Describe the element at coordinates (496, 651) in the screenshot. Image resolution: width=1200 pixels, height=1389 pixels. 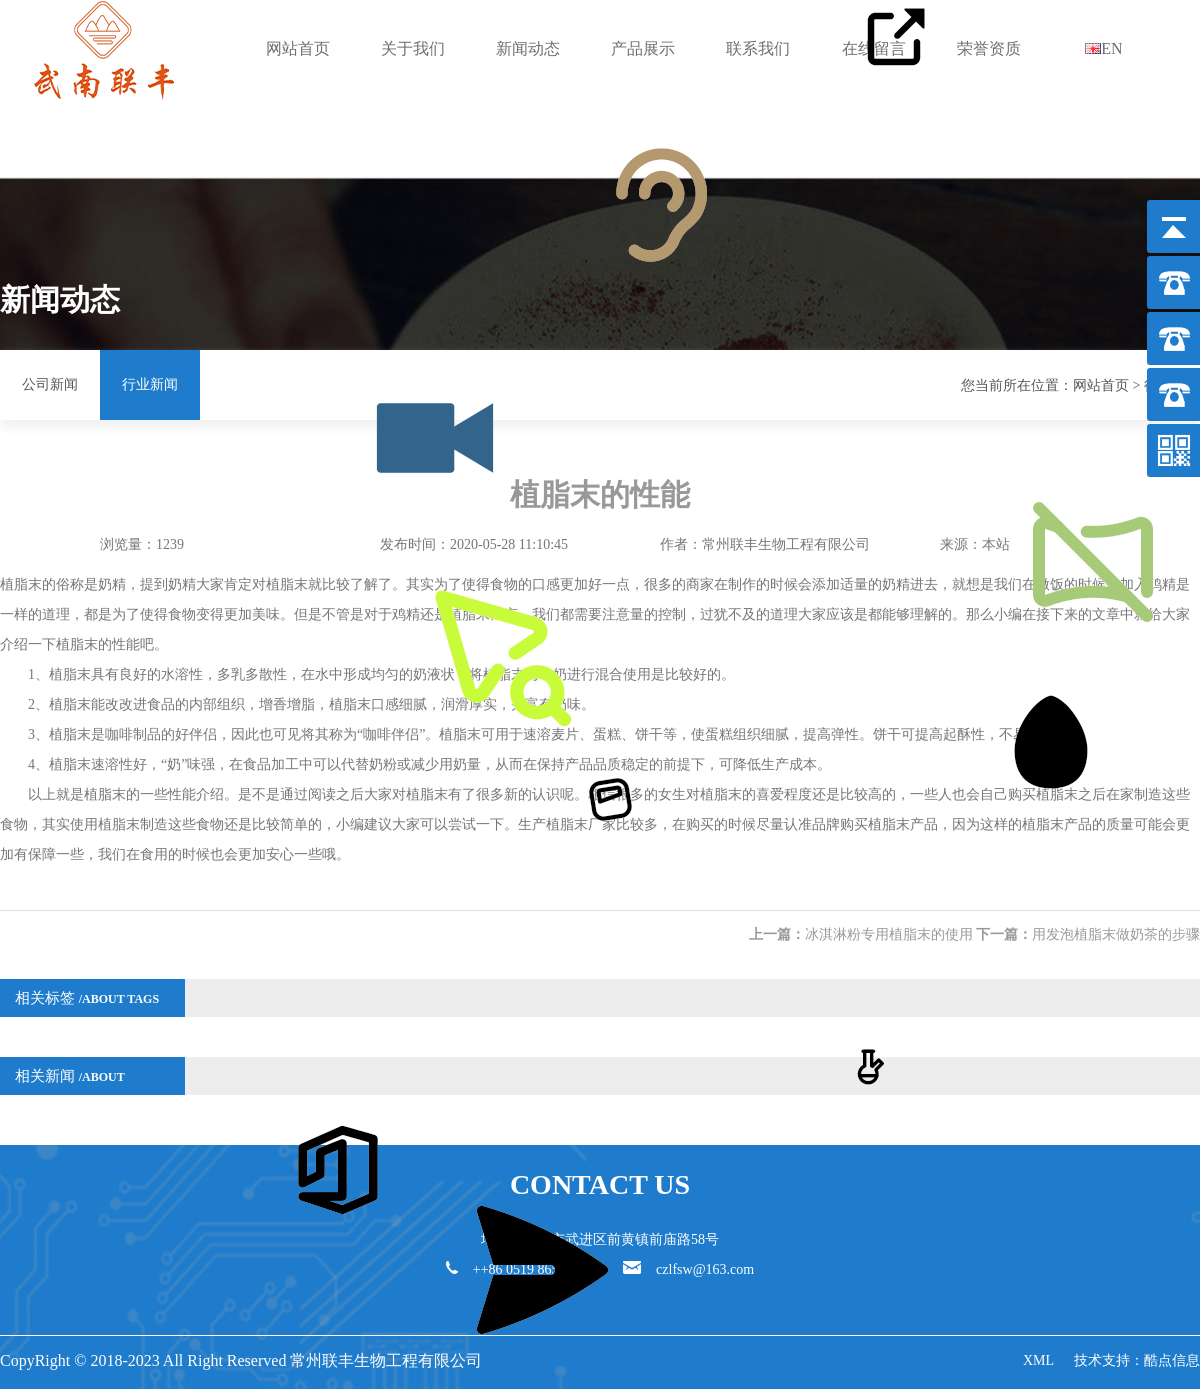
I see `search for cursor or pointer settings` at that location.